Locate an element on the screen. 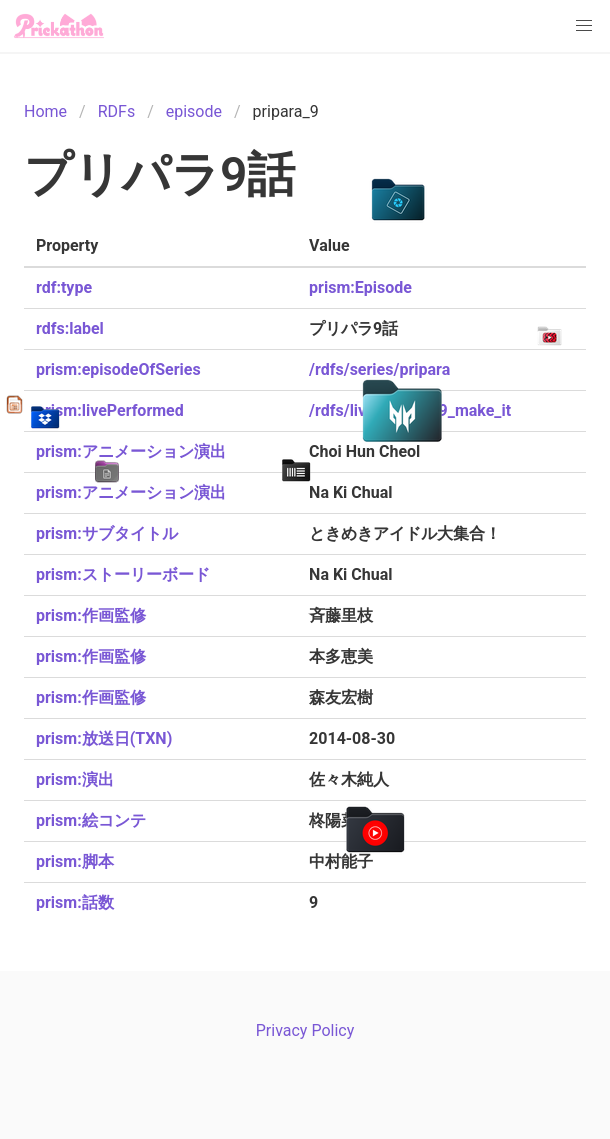  open youtube music downloads folder is located at coordinates (375, 831).